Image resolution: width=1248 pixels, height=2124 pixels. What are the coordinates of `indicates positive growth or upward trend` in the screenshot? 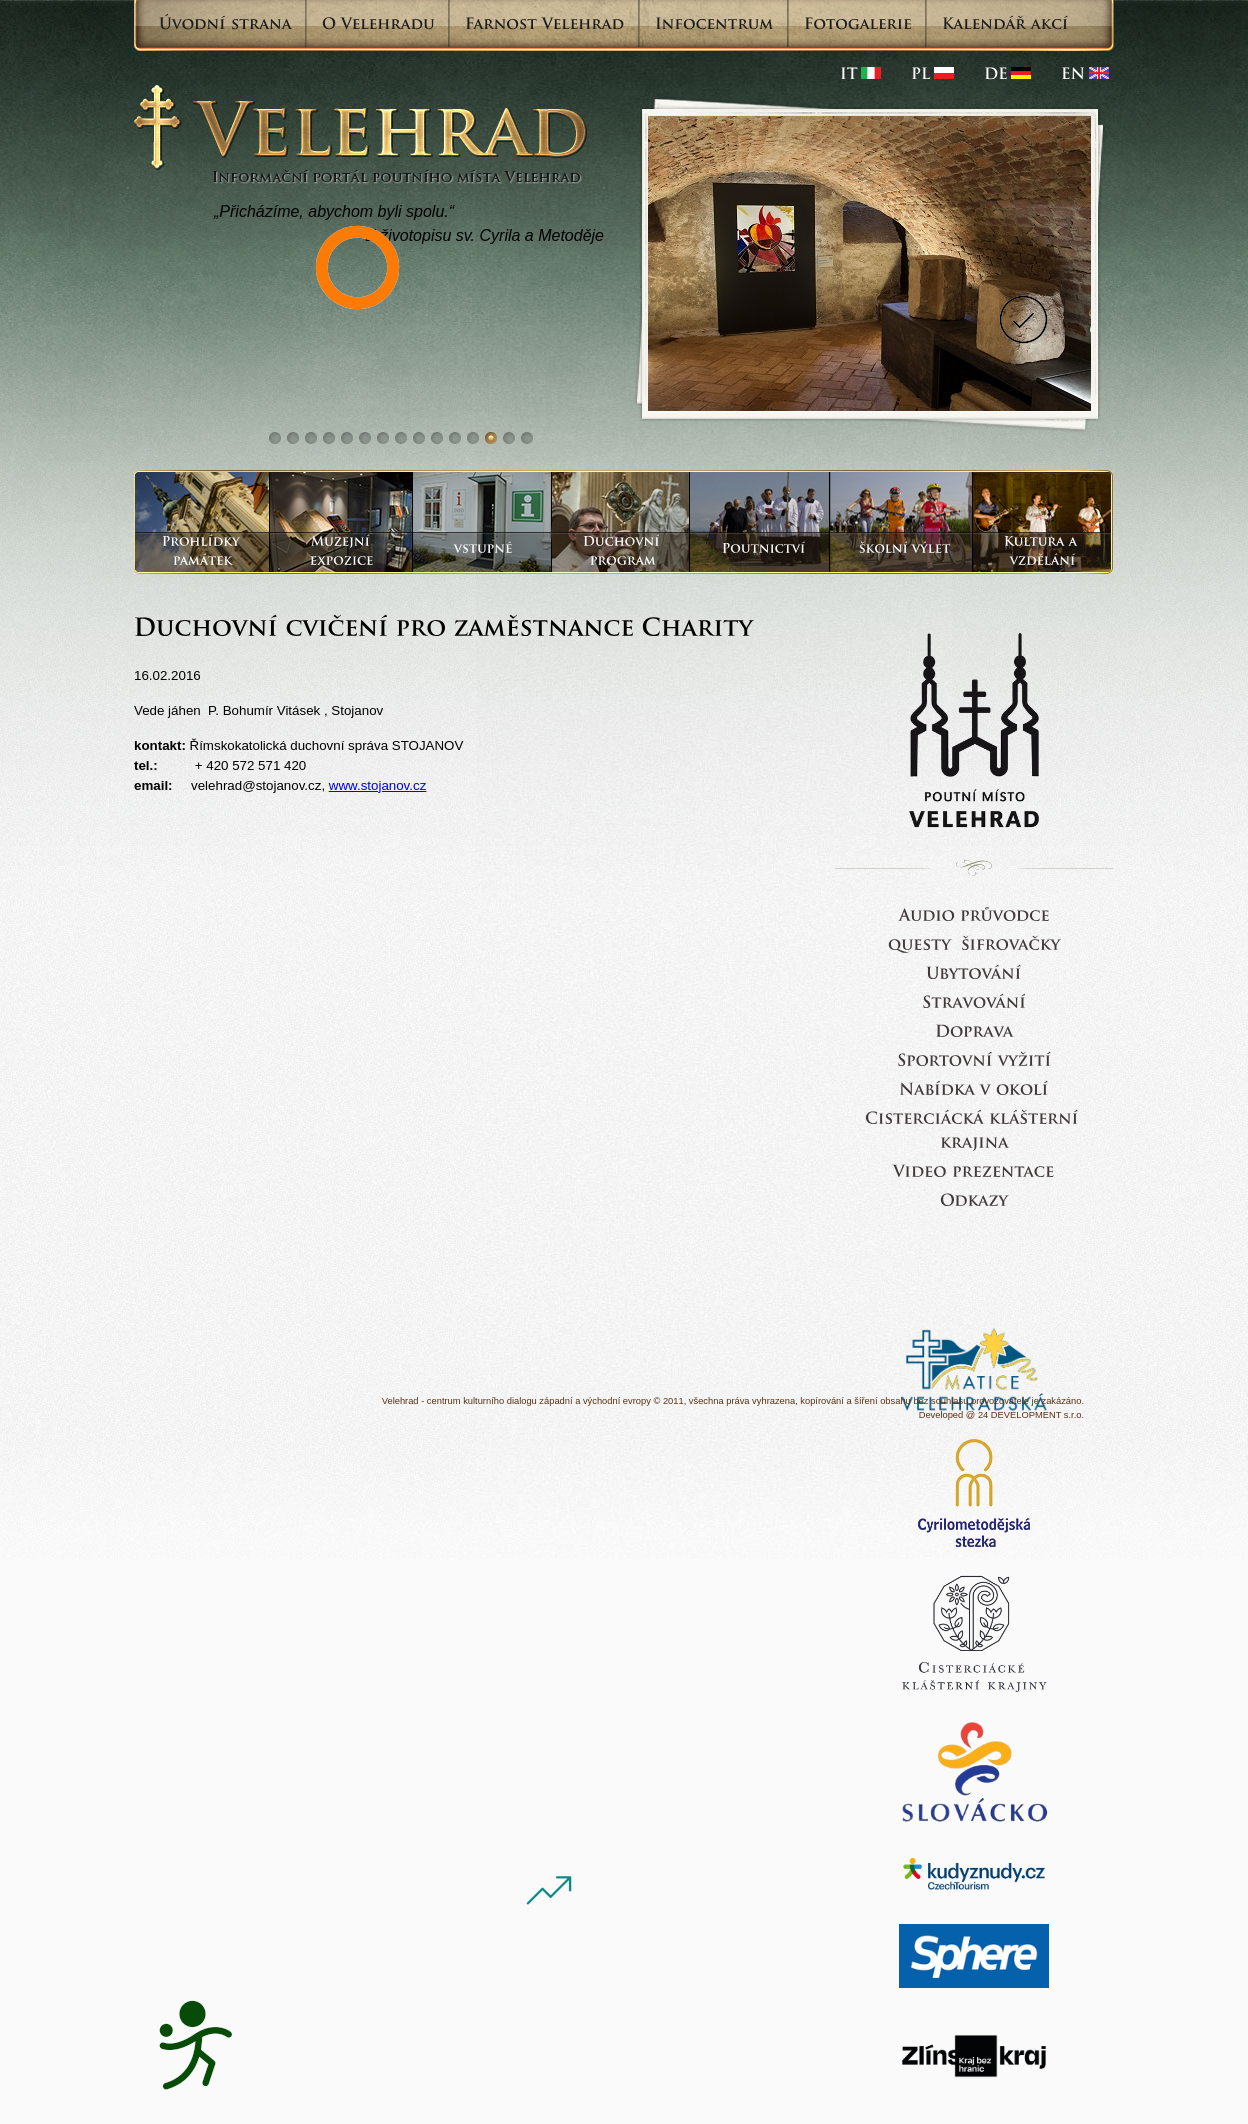 It's located at (549, 1892).